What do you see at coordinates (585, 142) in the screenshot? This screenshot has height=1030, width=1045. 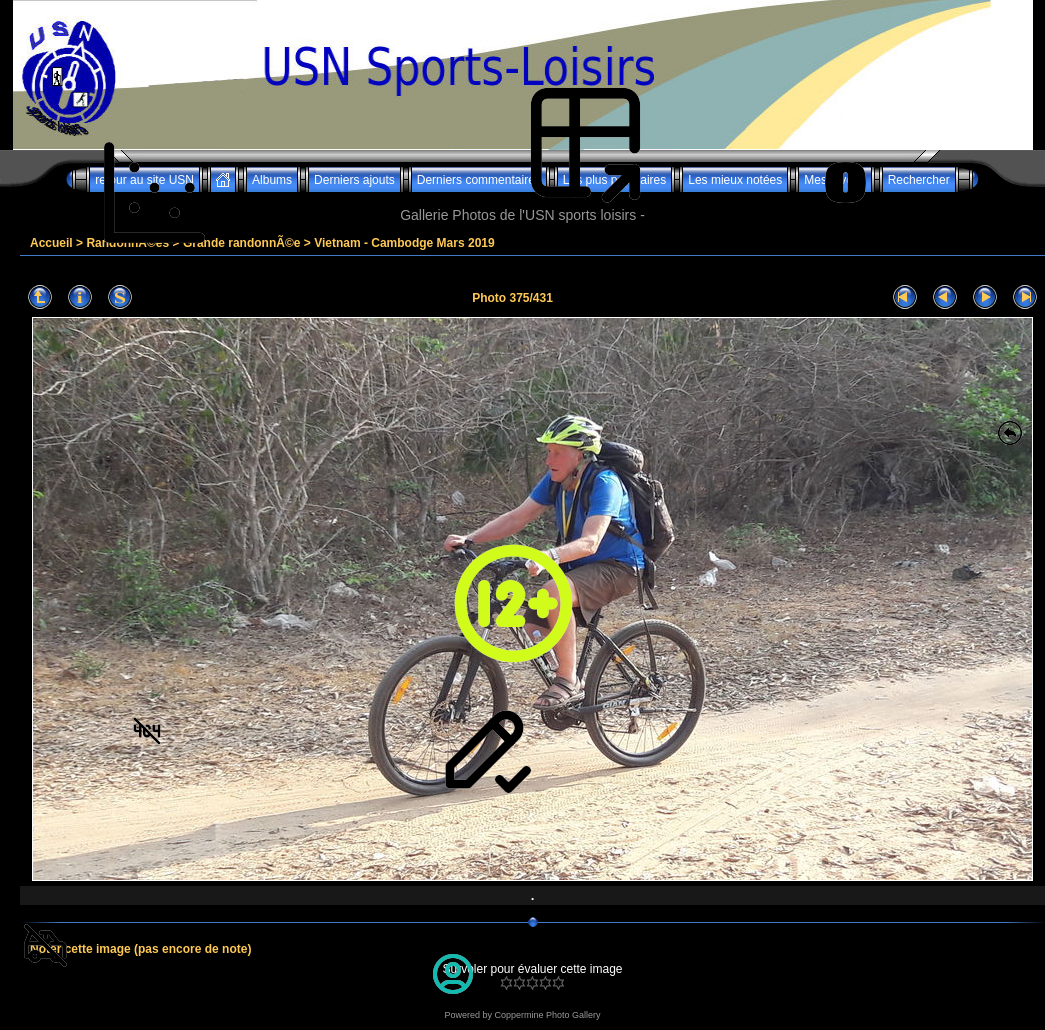 I see `share table or spreadsheet data` at bounding box center [585, 142].